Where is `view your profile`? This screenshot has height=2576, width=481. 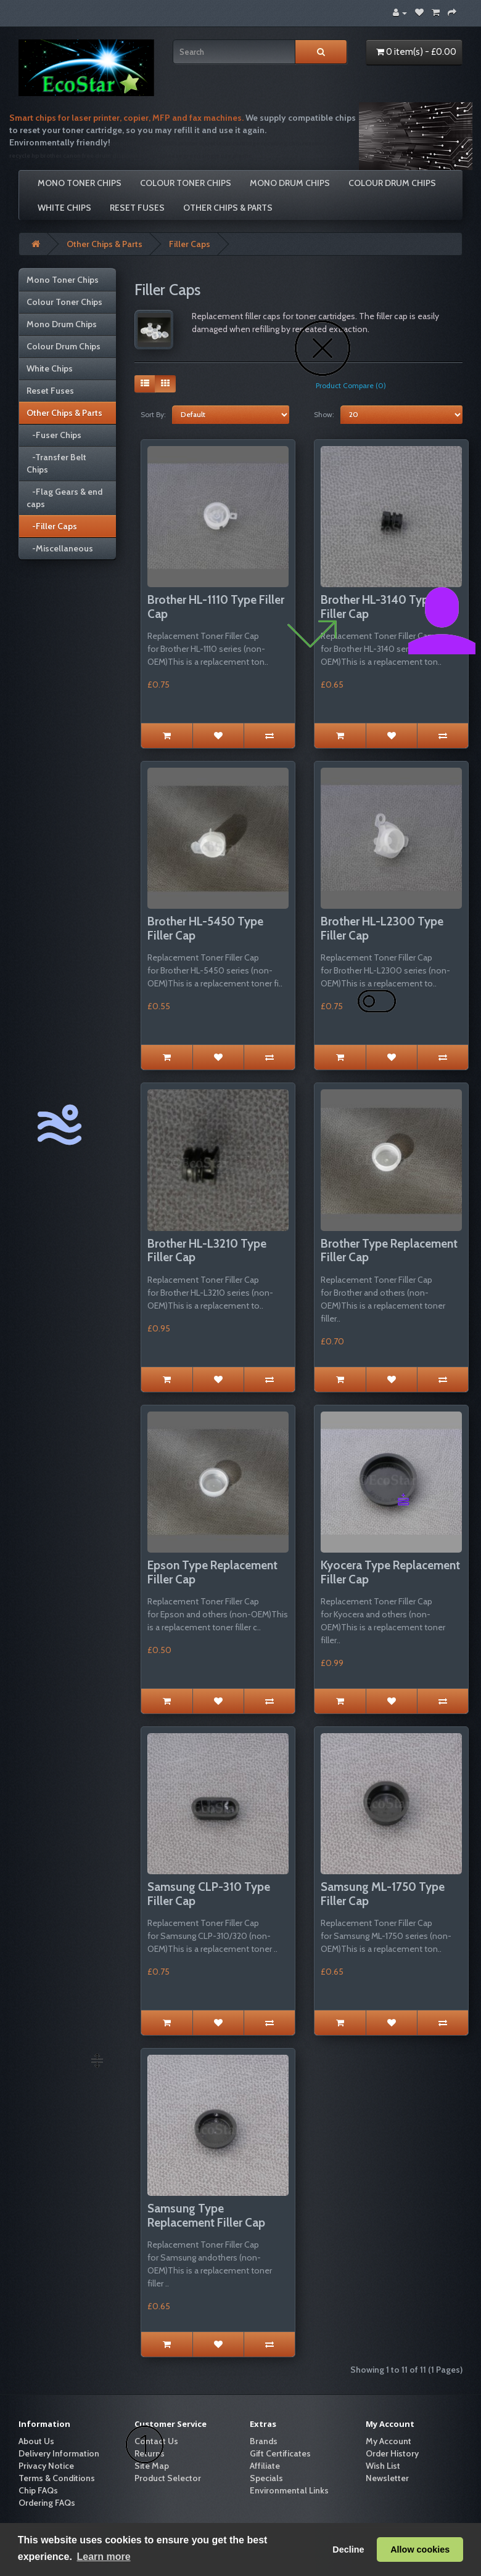 view your profile is located at coordinates (442, 620).